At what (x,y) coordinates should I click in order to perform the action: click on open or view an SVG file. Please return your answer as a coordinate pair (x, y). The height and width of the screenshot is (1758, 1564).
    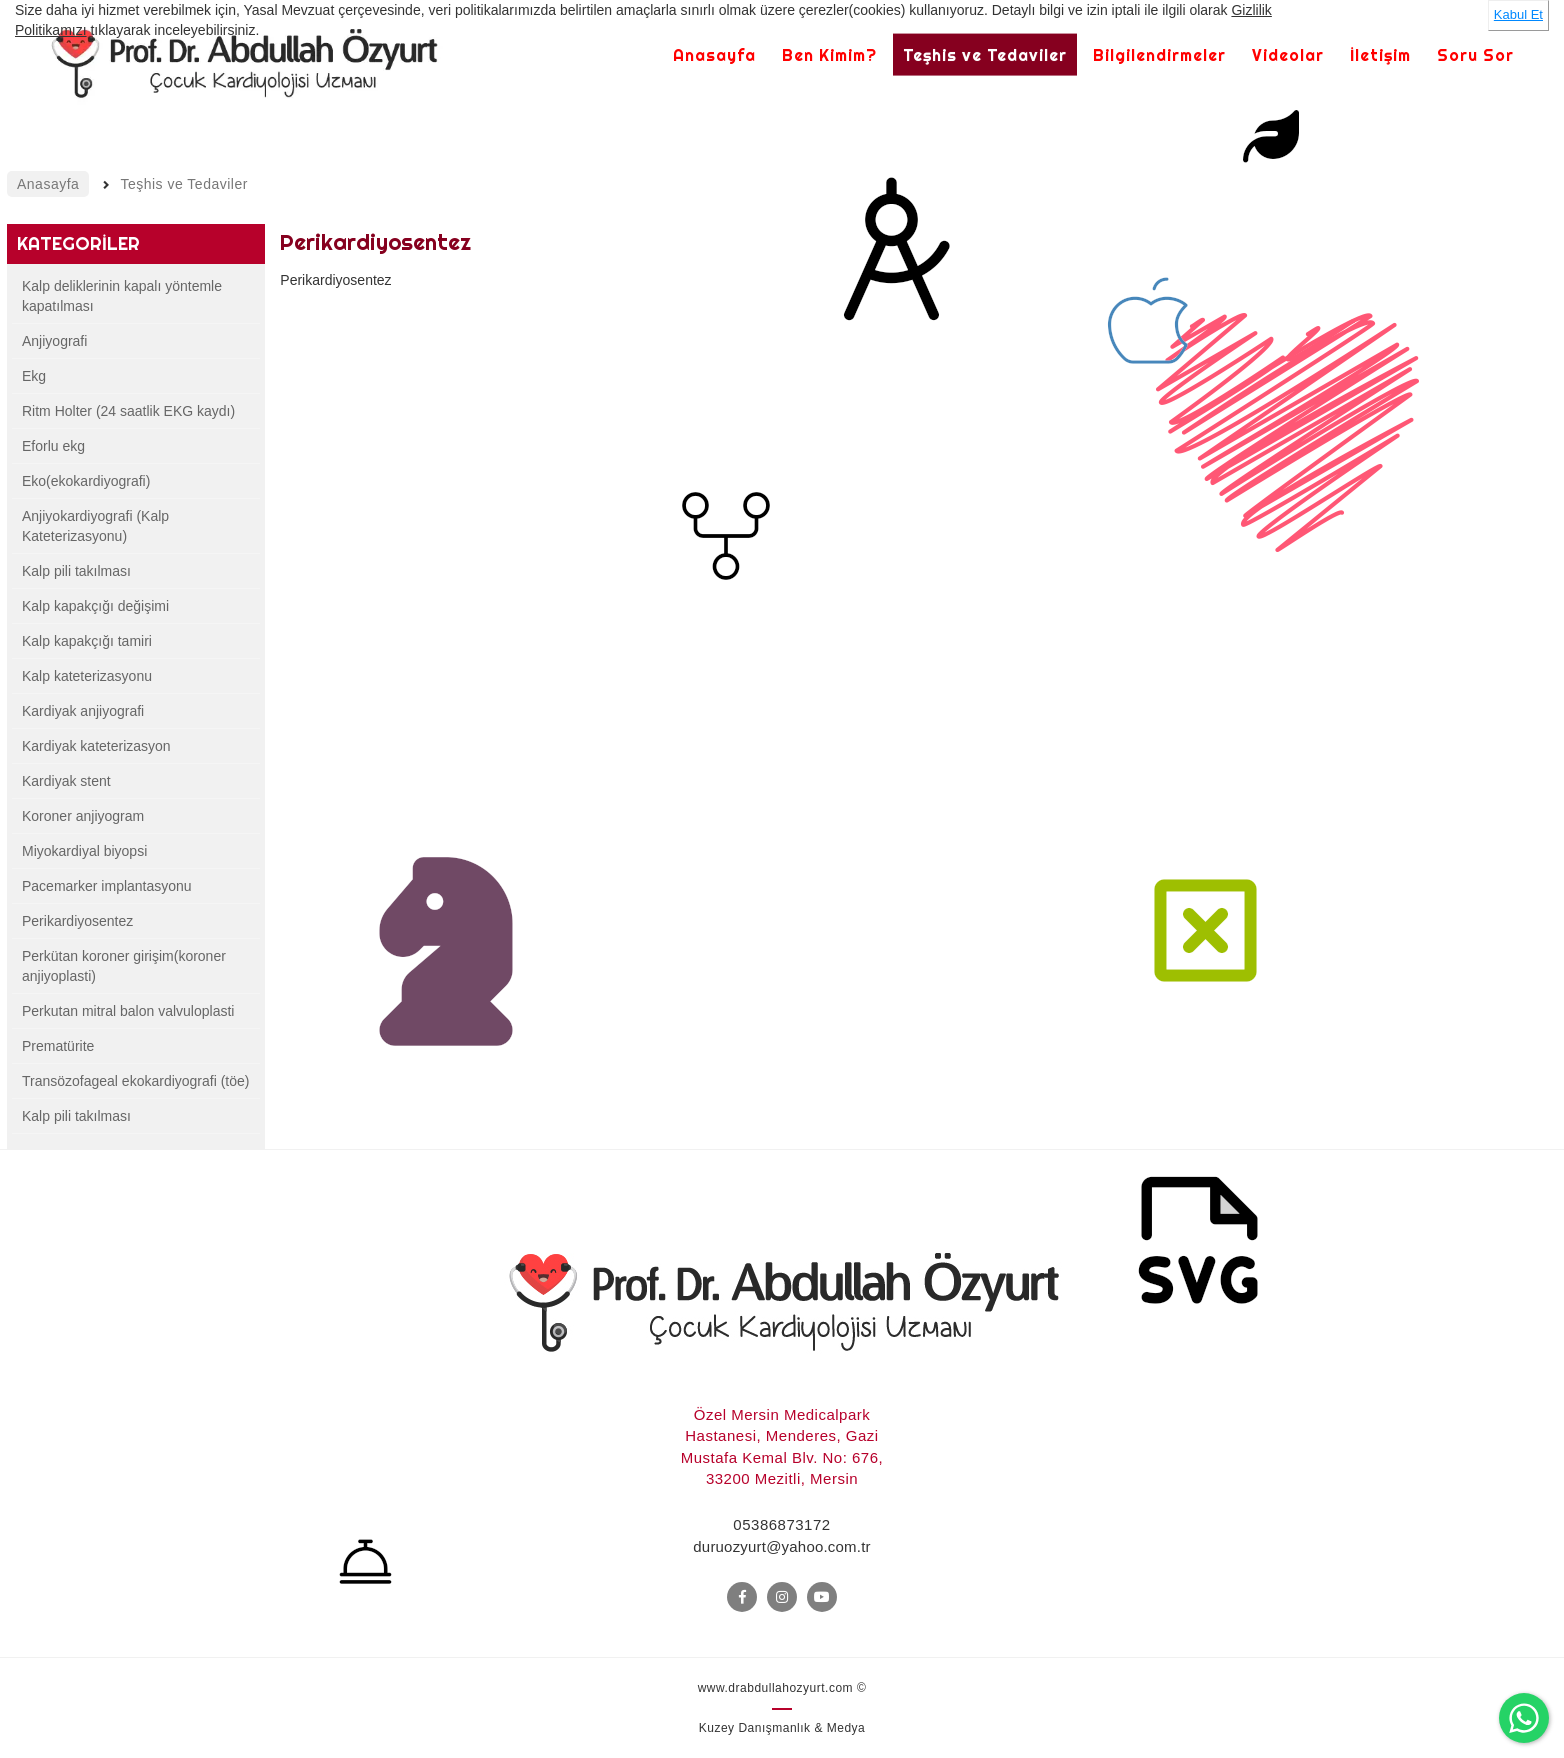
    Looking at the image, I should click on (1199, 1245).